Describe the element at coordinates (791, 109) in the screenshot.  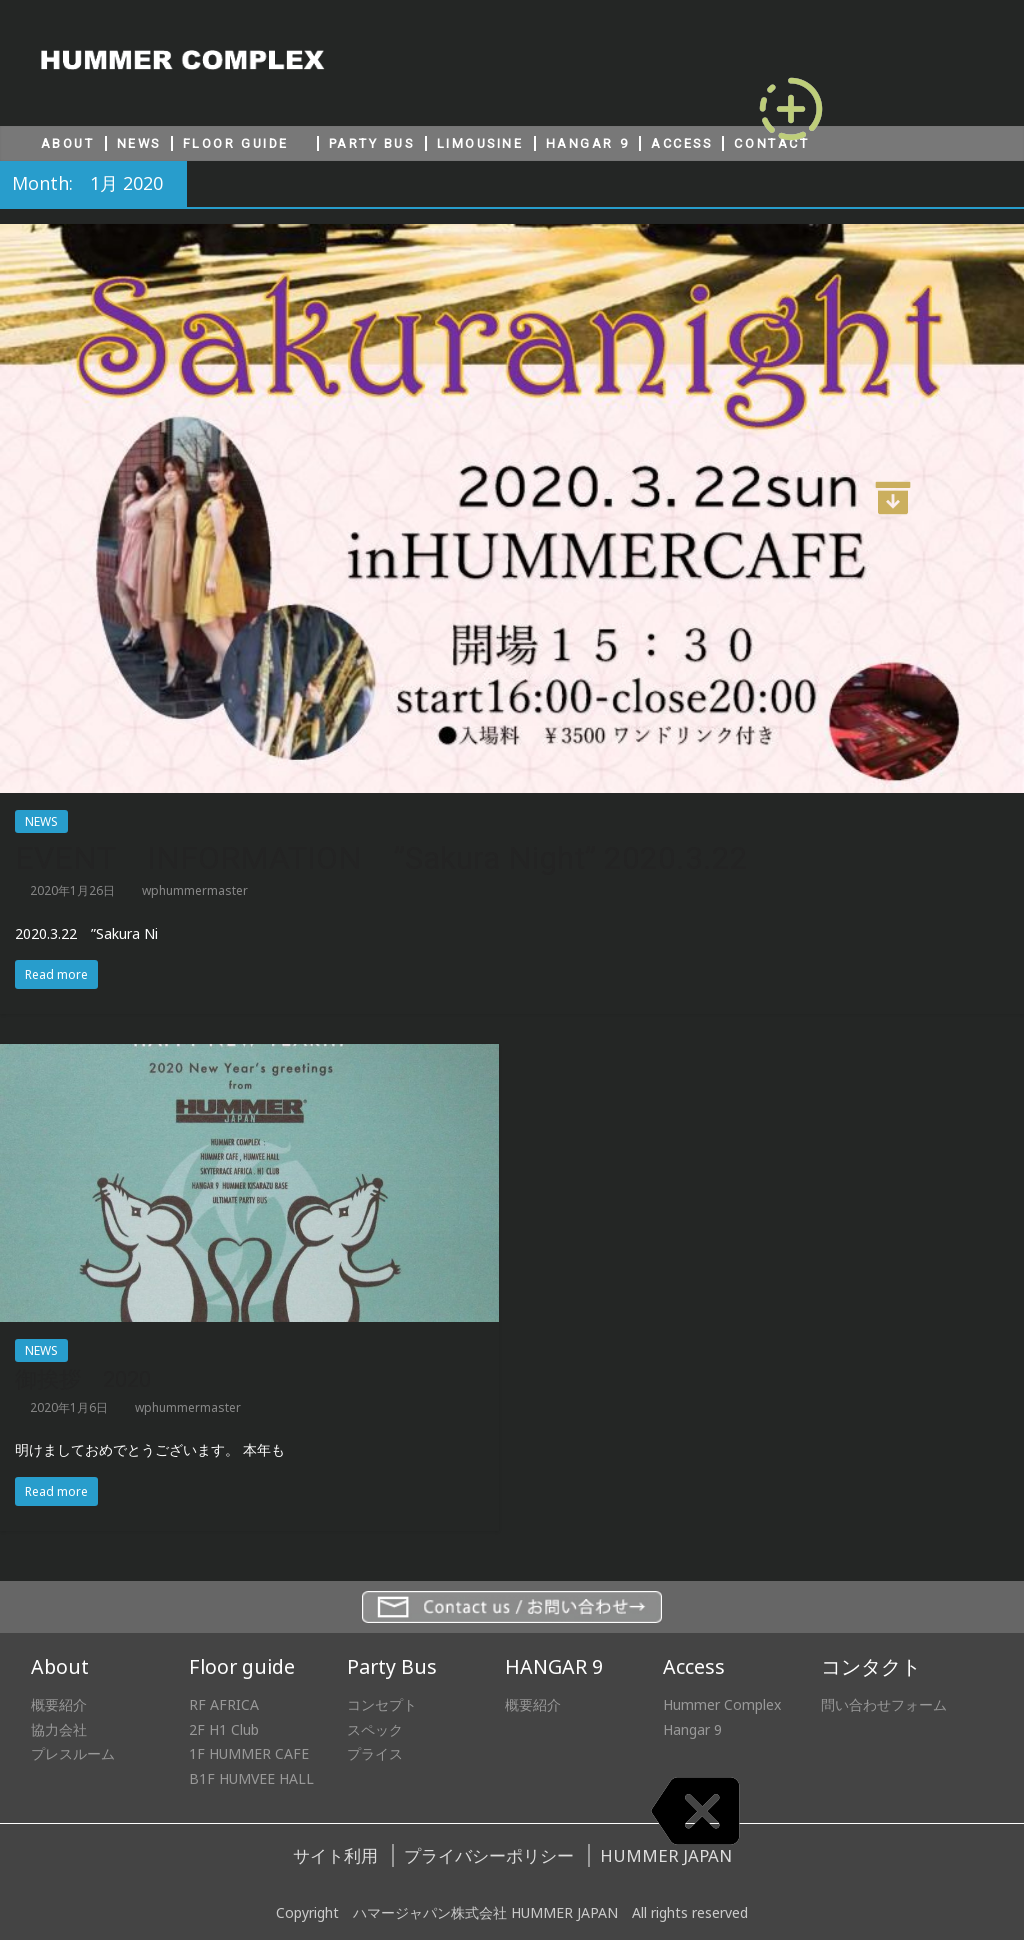
I see `add new item with loading or processing state` at that location.